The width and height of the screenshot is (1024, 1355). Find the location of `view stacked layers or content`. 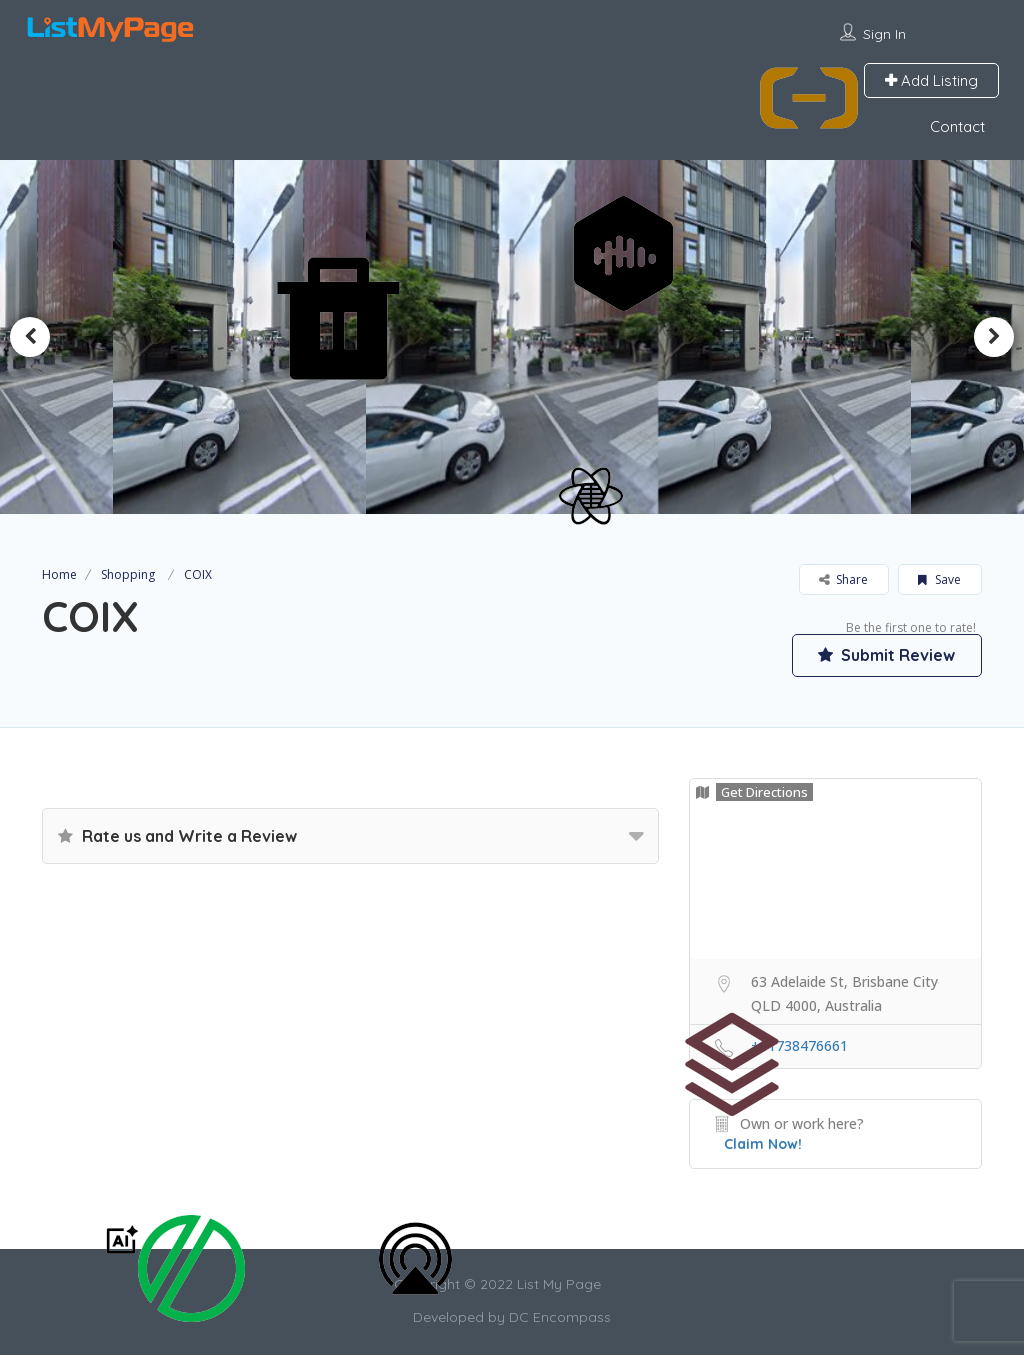

view stacked layers or content is located at coordinates (732, 1066).